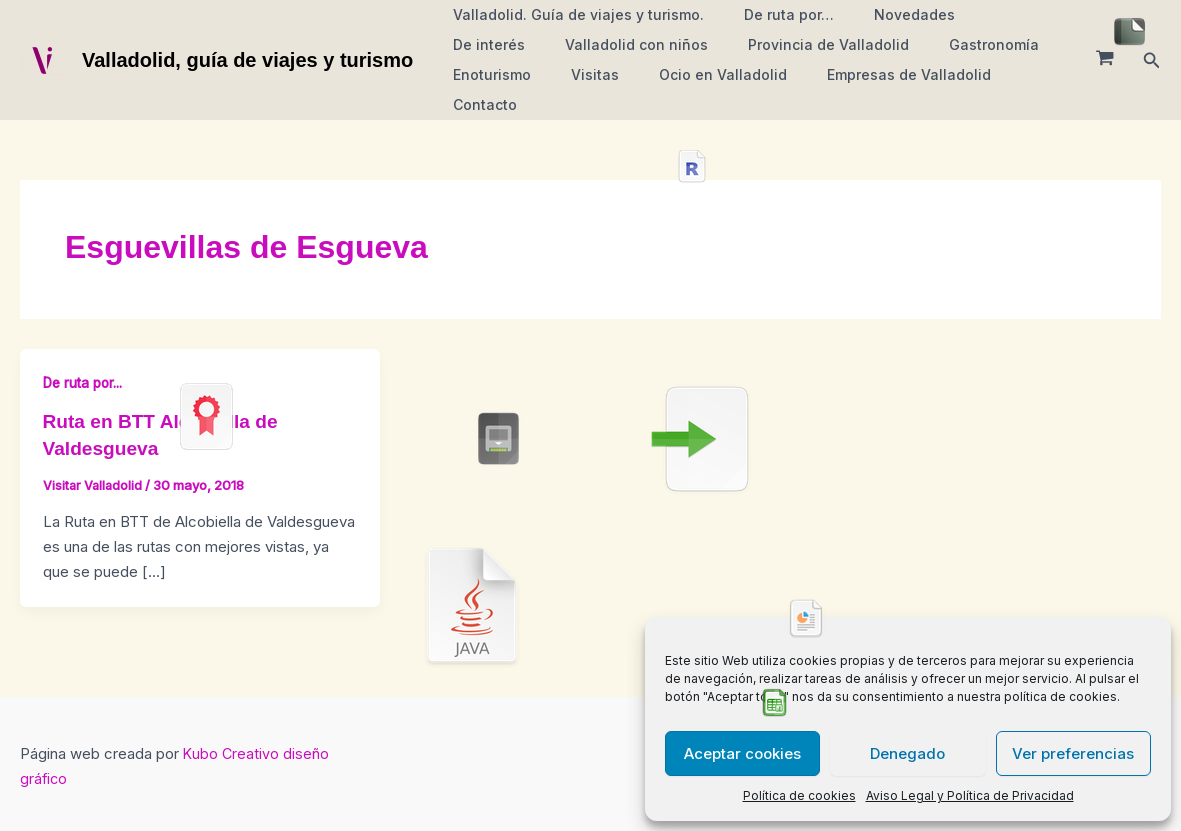 The height and width of the screenshot is (831, 1181). Describe the element at coordinates (498, 438) in the screenshot. I see `a sega genesis 32x rom file` at that location.